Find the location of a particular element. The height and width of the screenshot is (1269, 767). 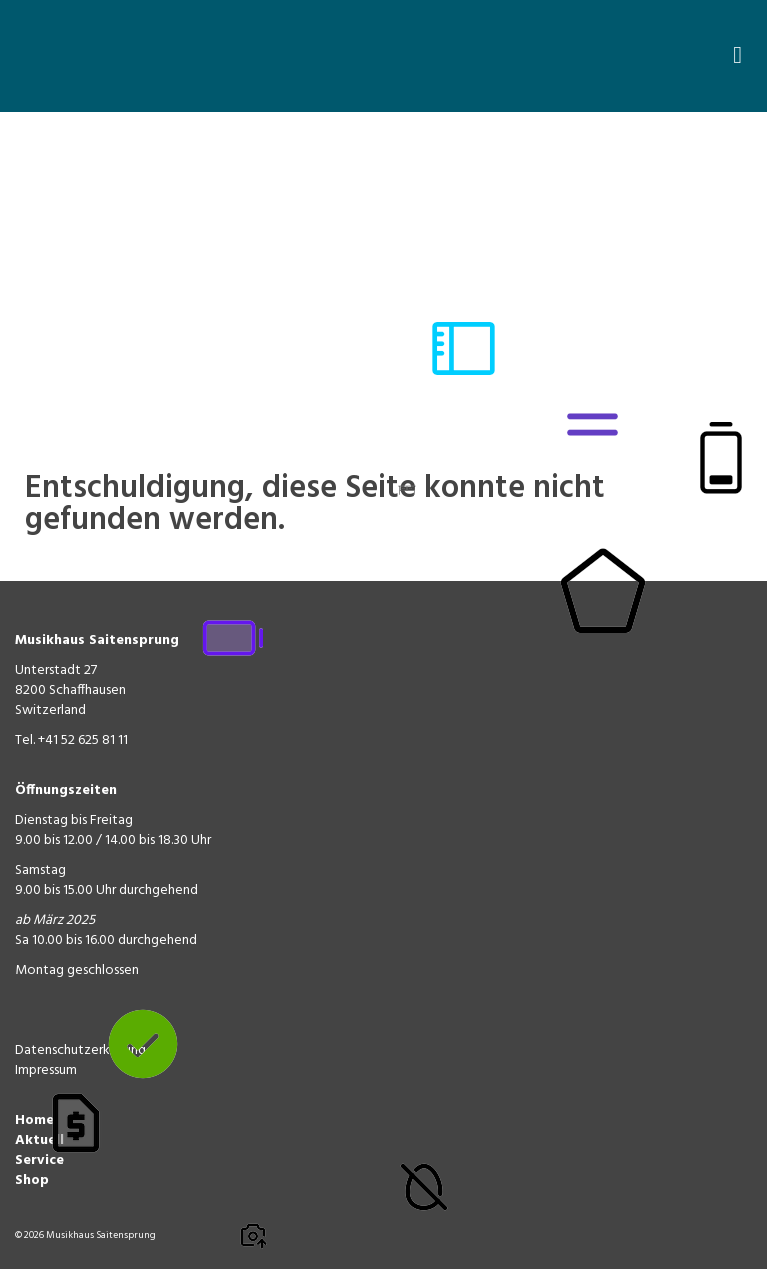

equals or comparison function is located at coordinates (592, 424).